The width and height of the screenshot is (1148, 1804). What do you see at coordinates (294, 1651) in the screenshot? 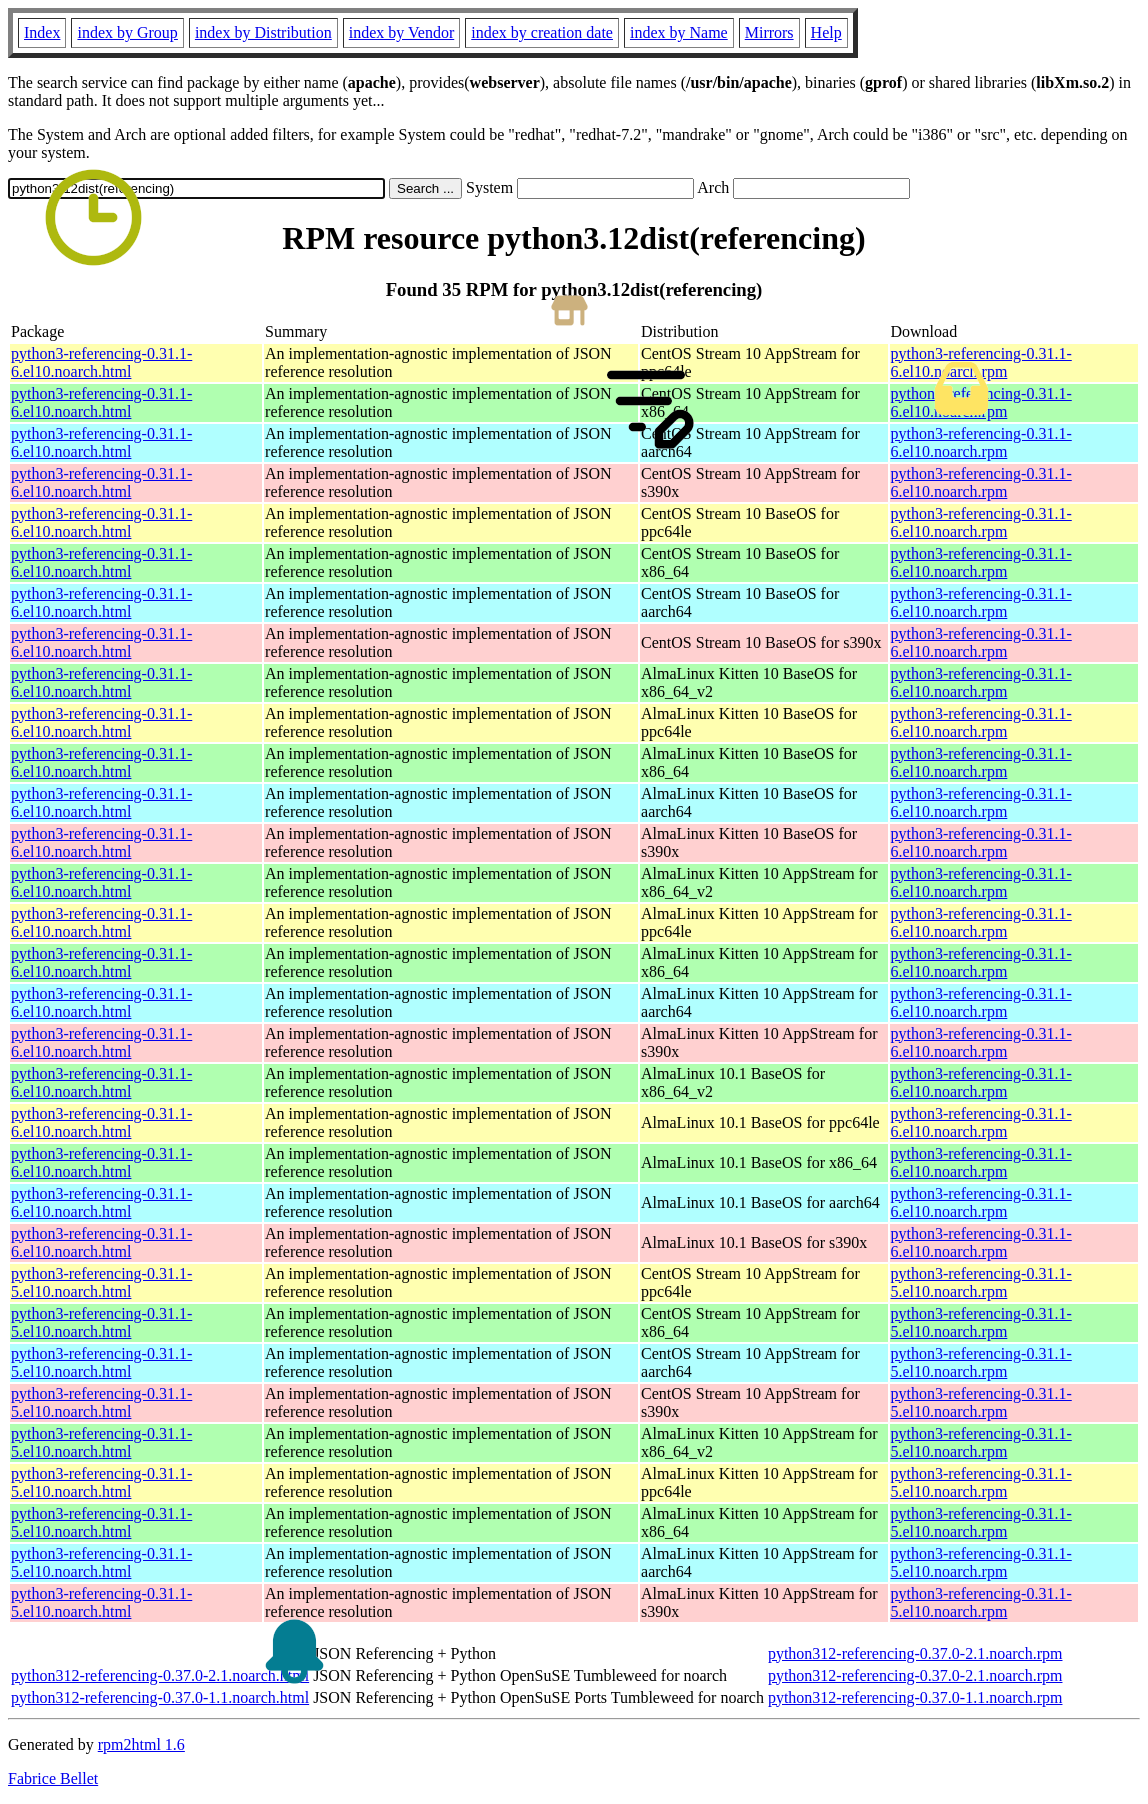
I see `view notifications` at bounding box center [294, 1651].